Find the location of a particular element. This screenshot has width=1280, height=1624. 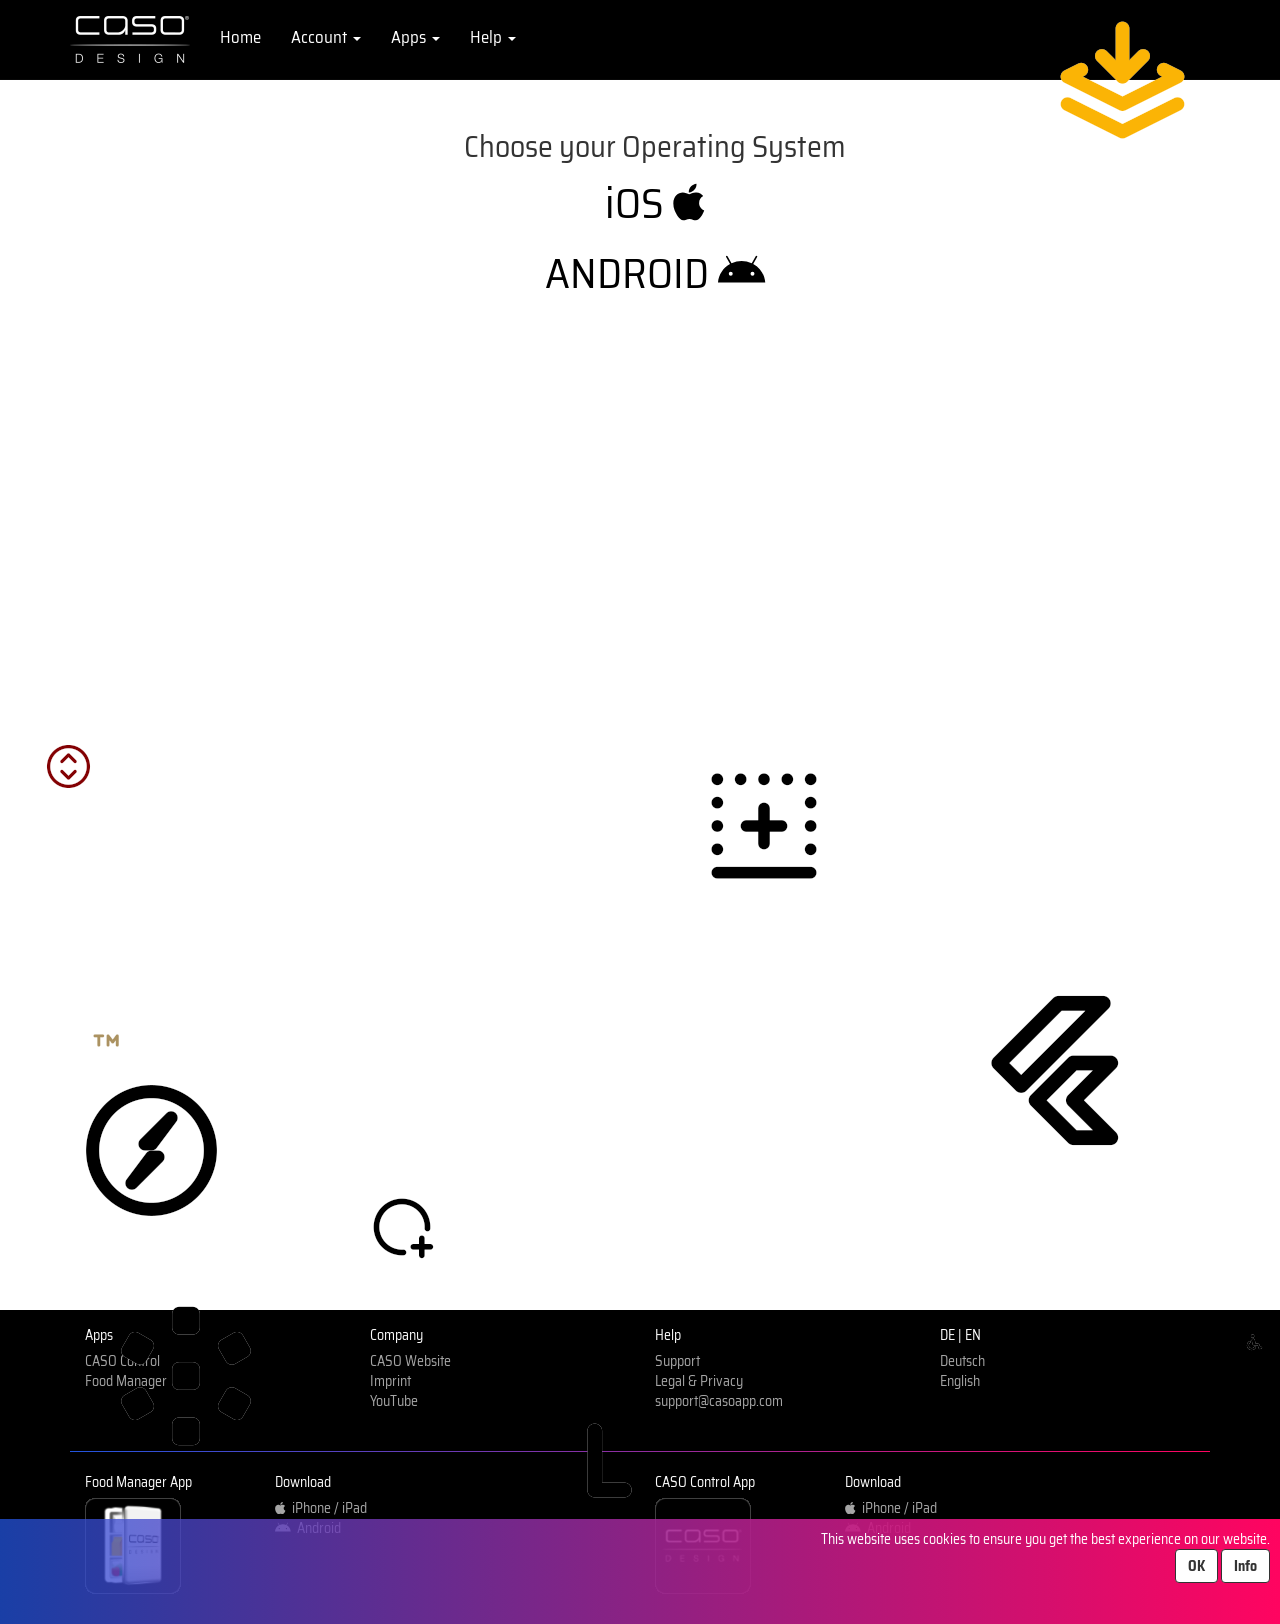

denodo brand logo is located at coordinates (186, 1376).